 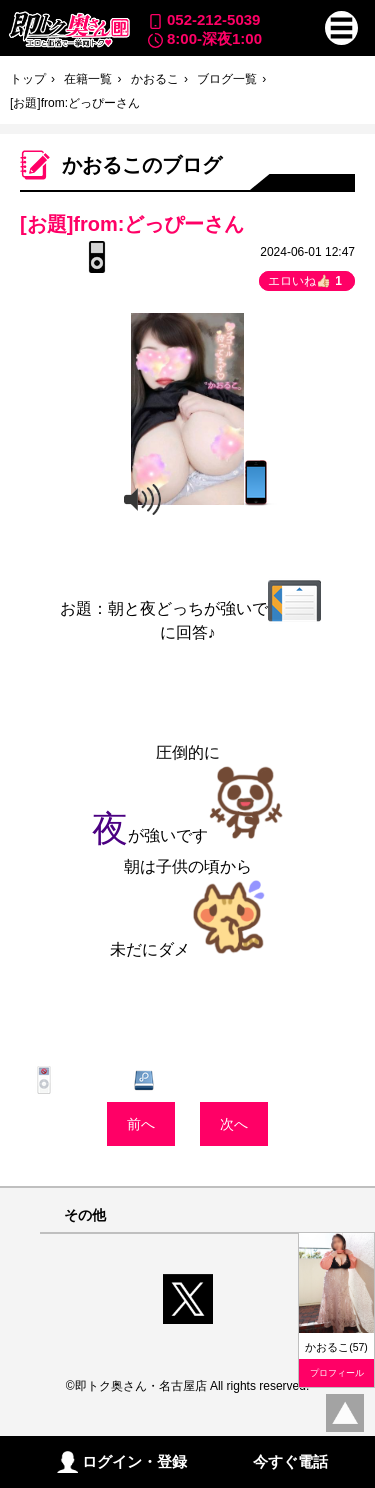 What do you see at coordinates (294, 601) in the screenshot?
I see `open task manager or running applications` at bounding box center [294, 601].